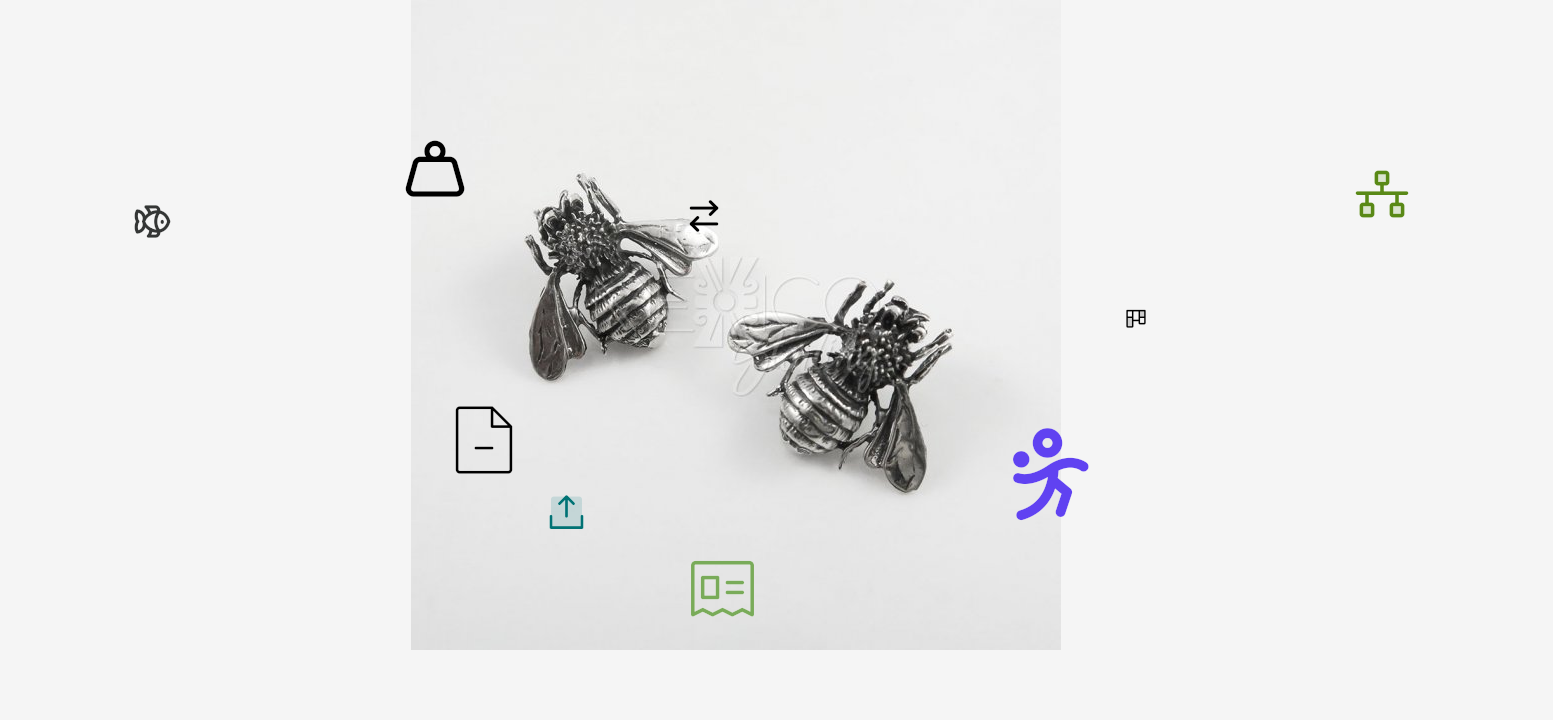 This screenshot has height=720, width=1553. What do you see at coordinates (435, 170) in the screenshot?
I see `set or adjust item weight` at bounding box center [435, 170].